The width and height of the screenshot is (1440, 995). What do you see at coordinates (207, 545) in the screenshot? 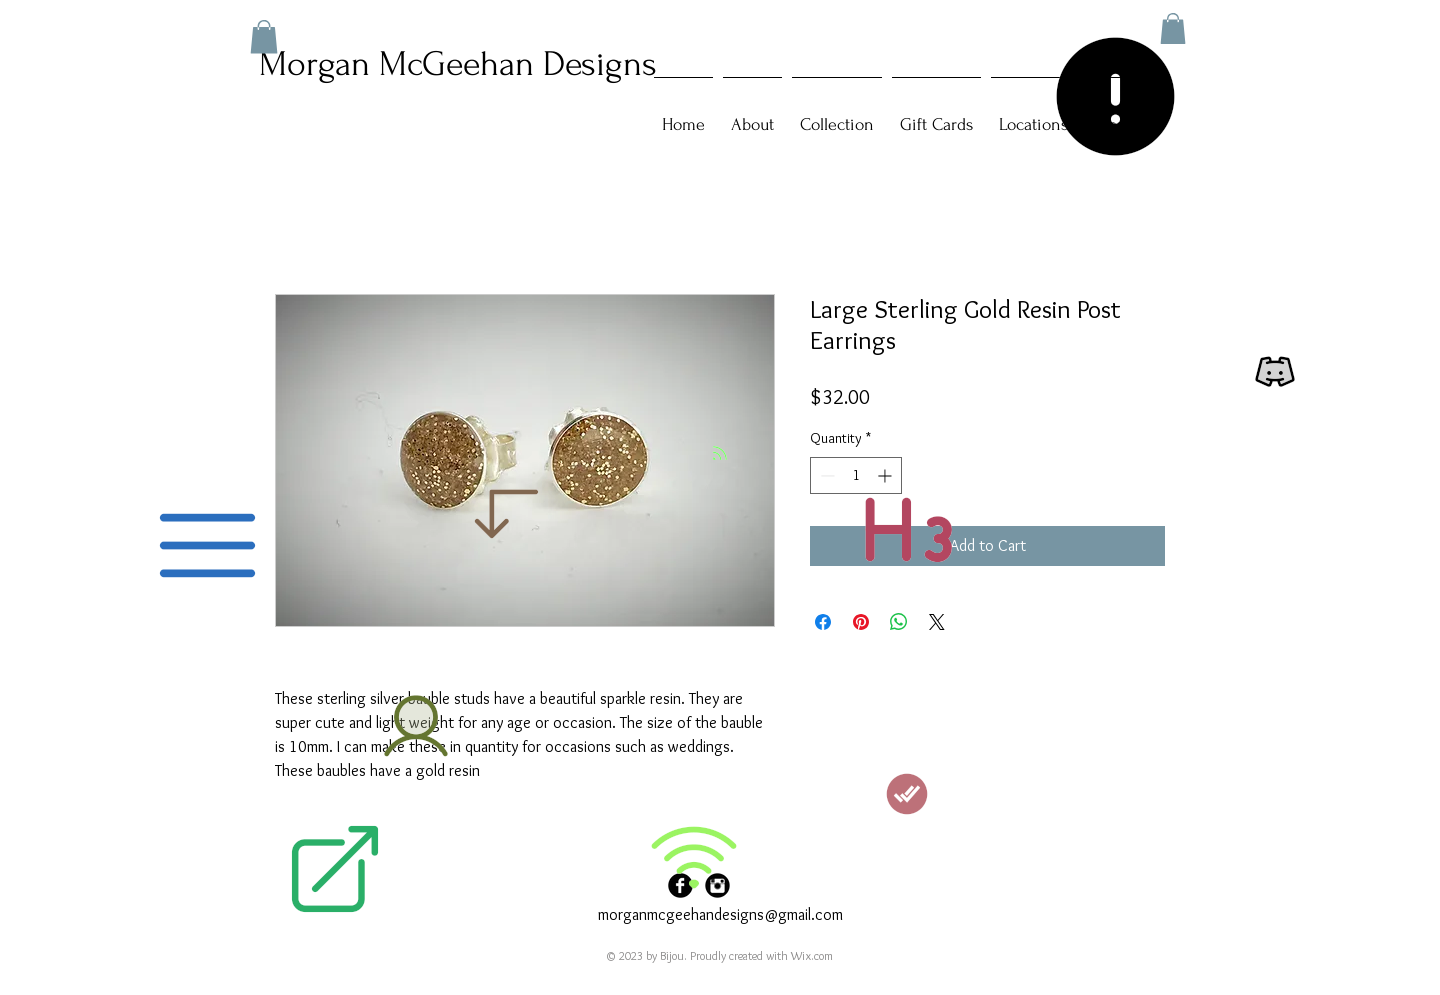
I see `open navigation menu` at bounding box center [207, 545].